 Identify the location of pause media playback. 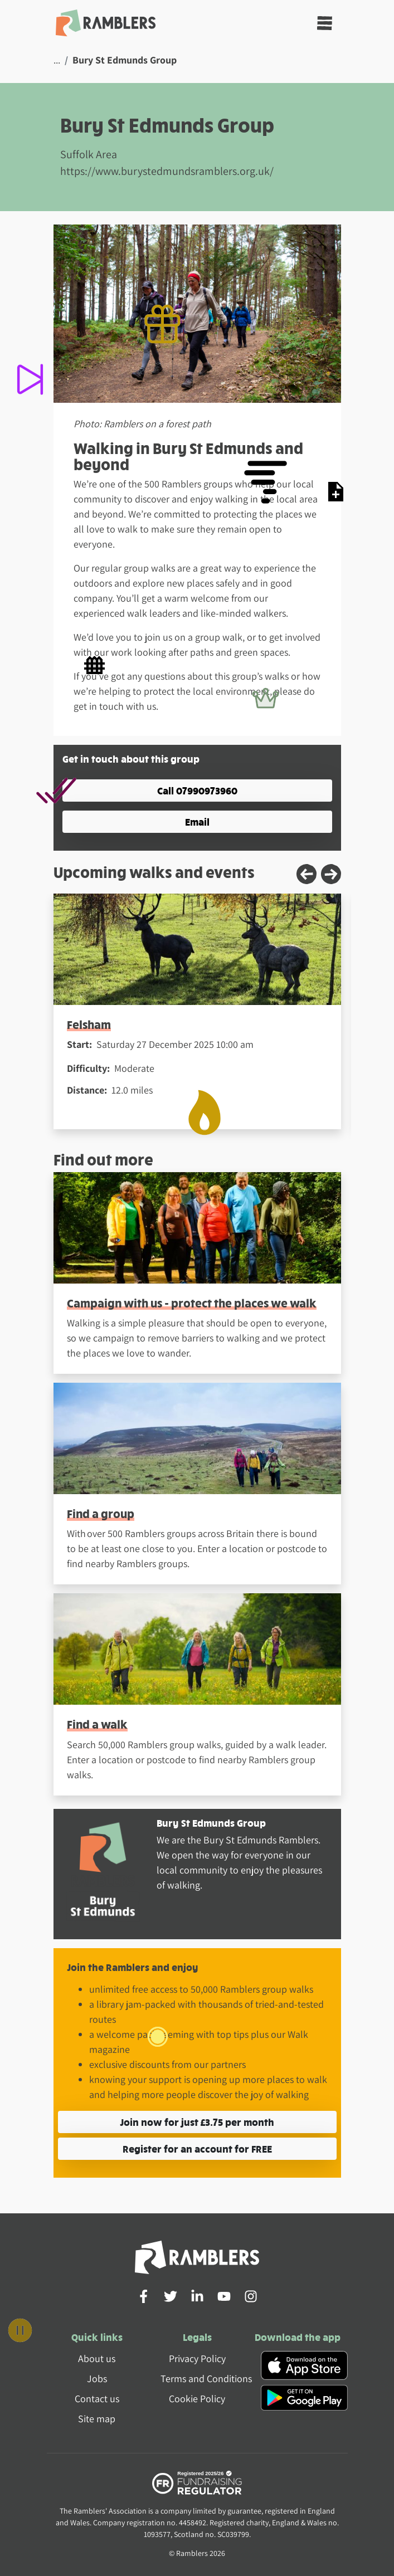
(20, 2330).